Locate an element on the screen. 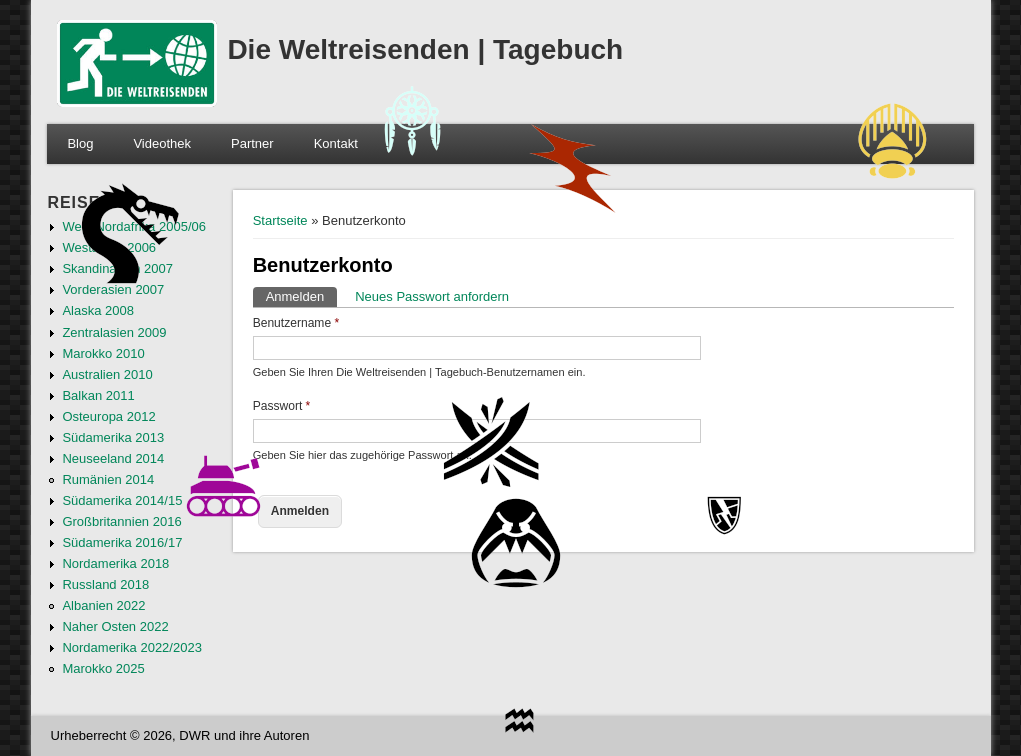 The image size is (1021, 756). indicates broken or compromised security status is located at coordinates (724, 515).